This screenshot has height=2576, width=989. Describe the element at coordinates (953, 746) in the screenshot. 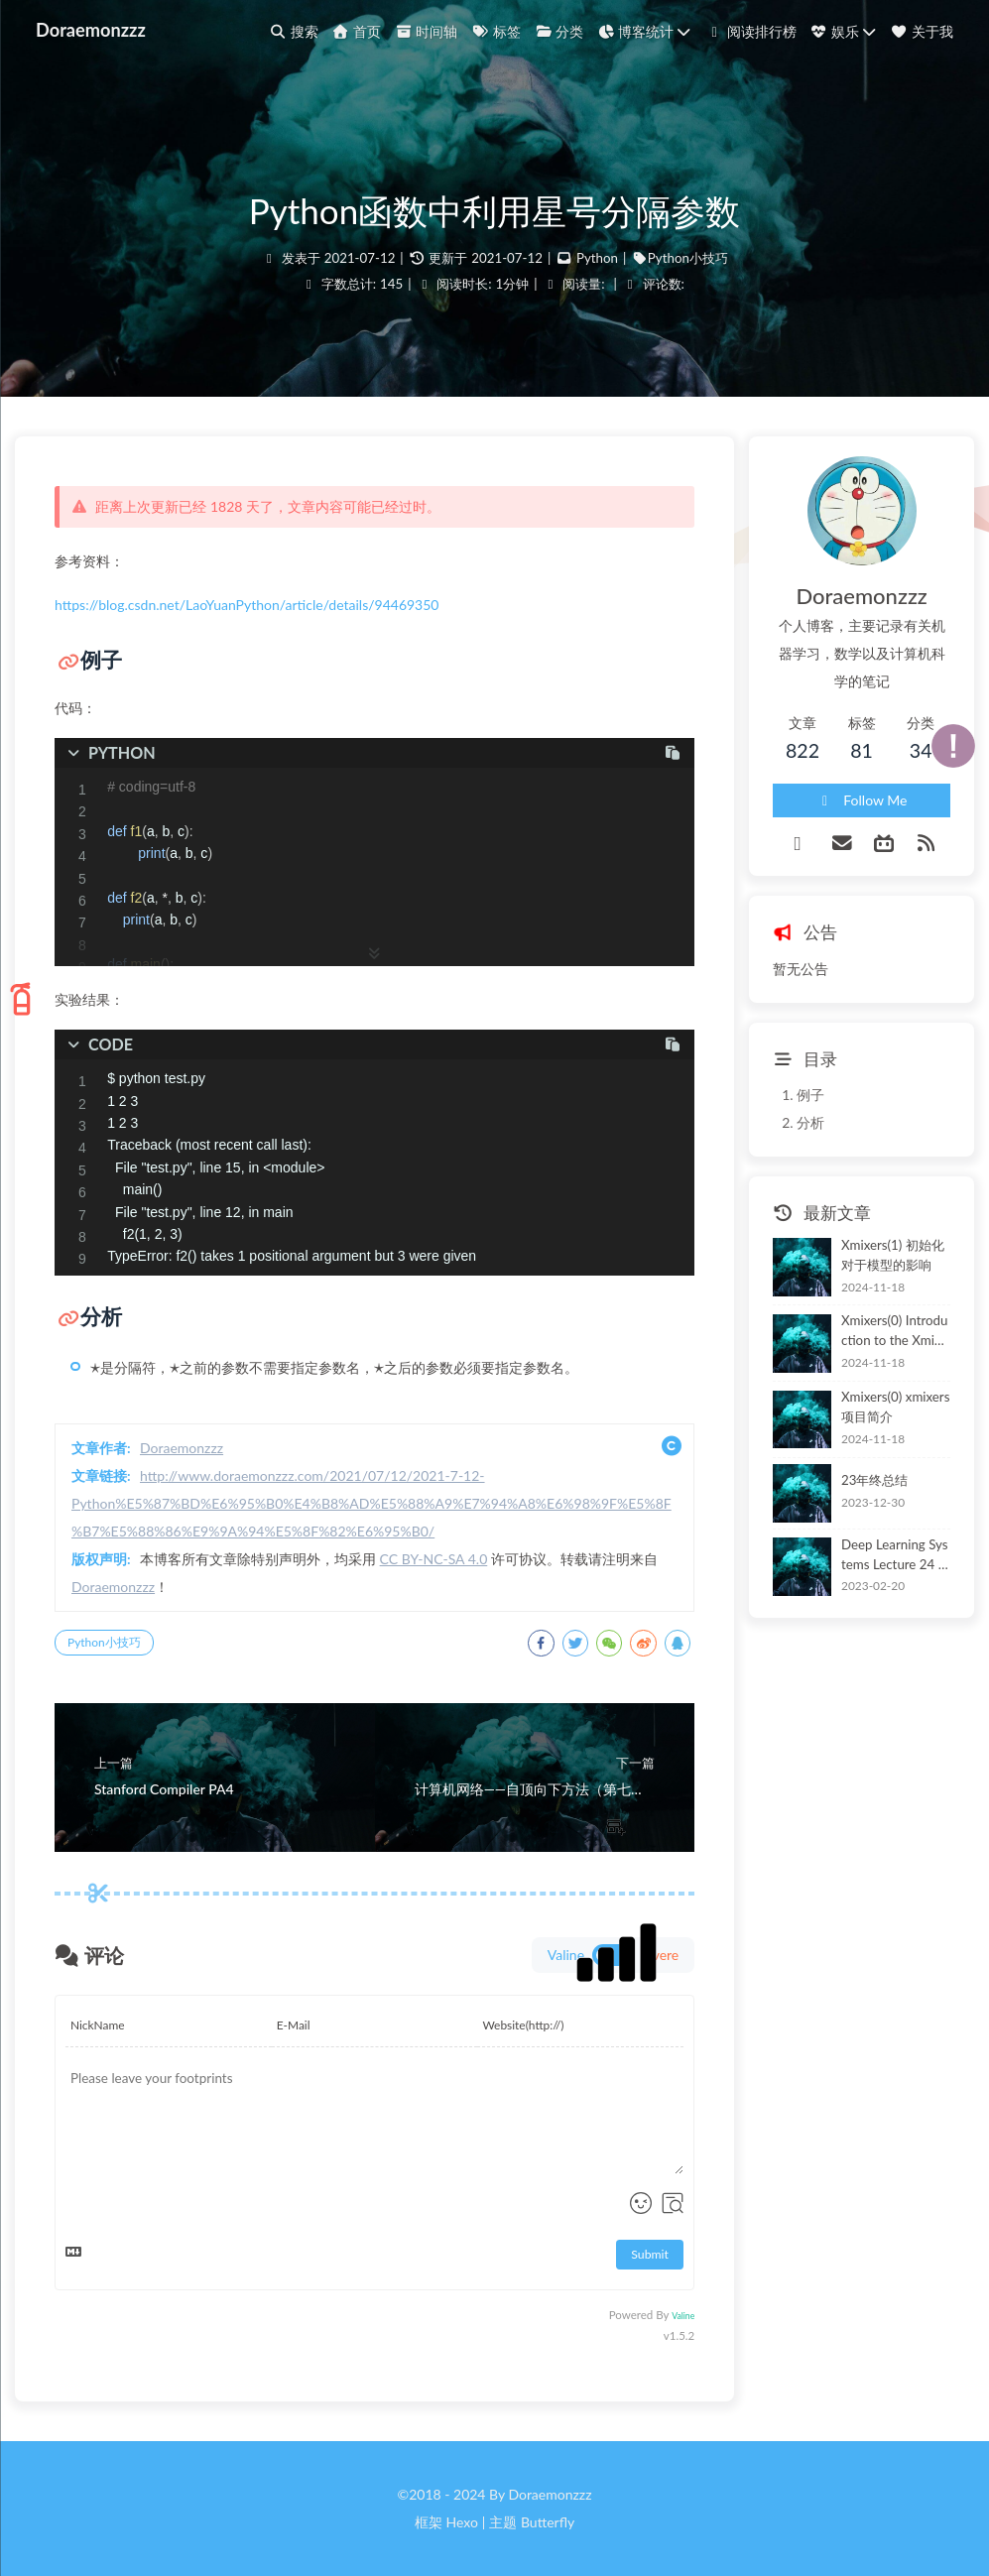

I see `indicates a warning or error state` at that location.